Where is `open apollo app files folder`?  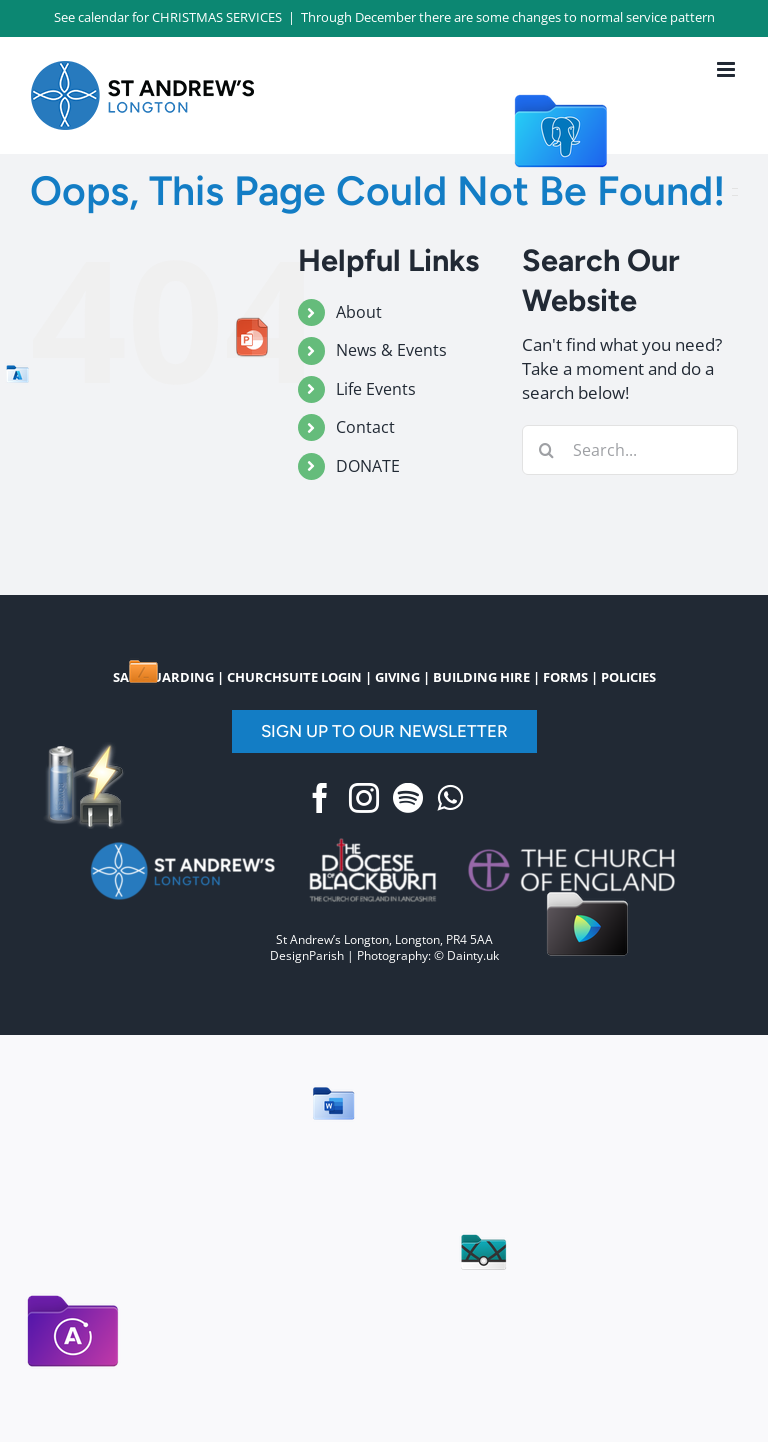
open apollo app files folder is located at coordinates (72, 1333).